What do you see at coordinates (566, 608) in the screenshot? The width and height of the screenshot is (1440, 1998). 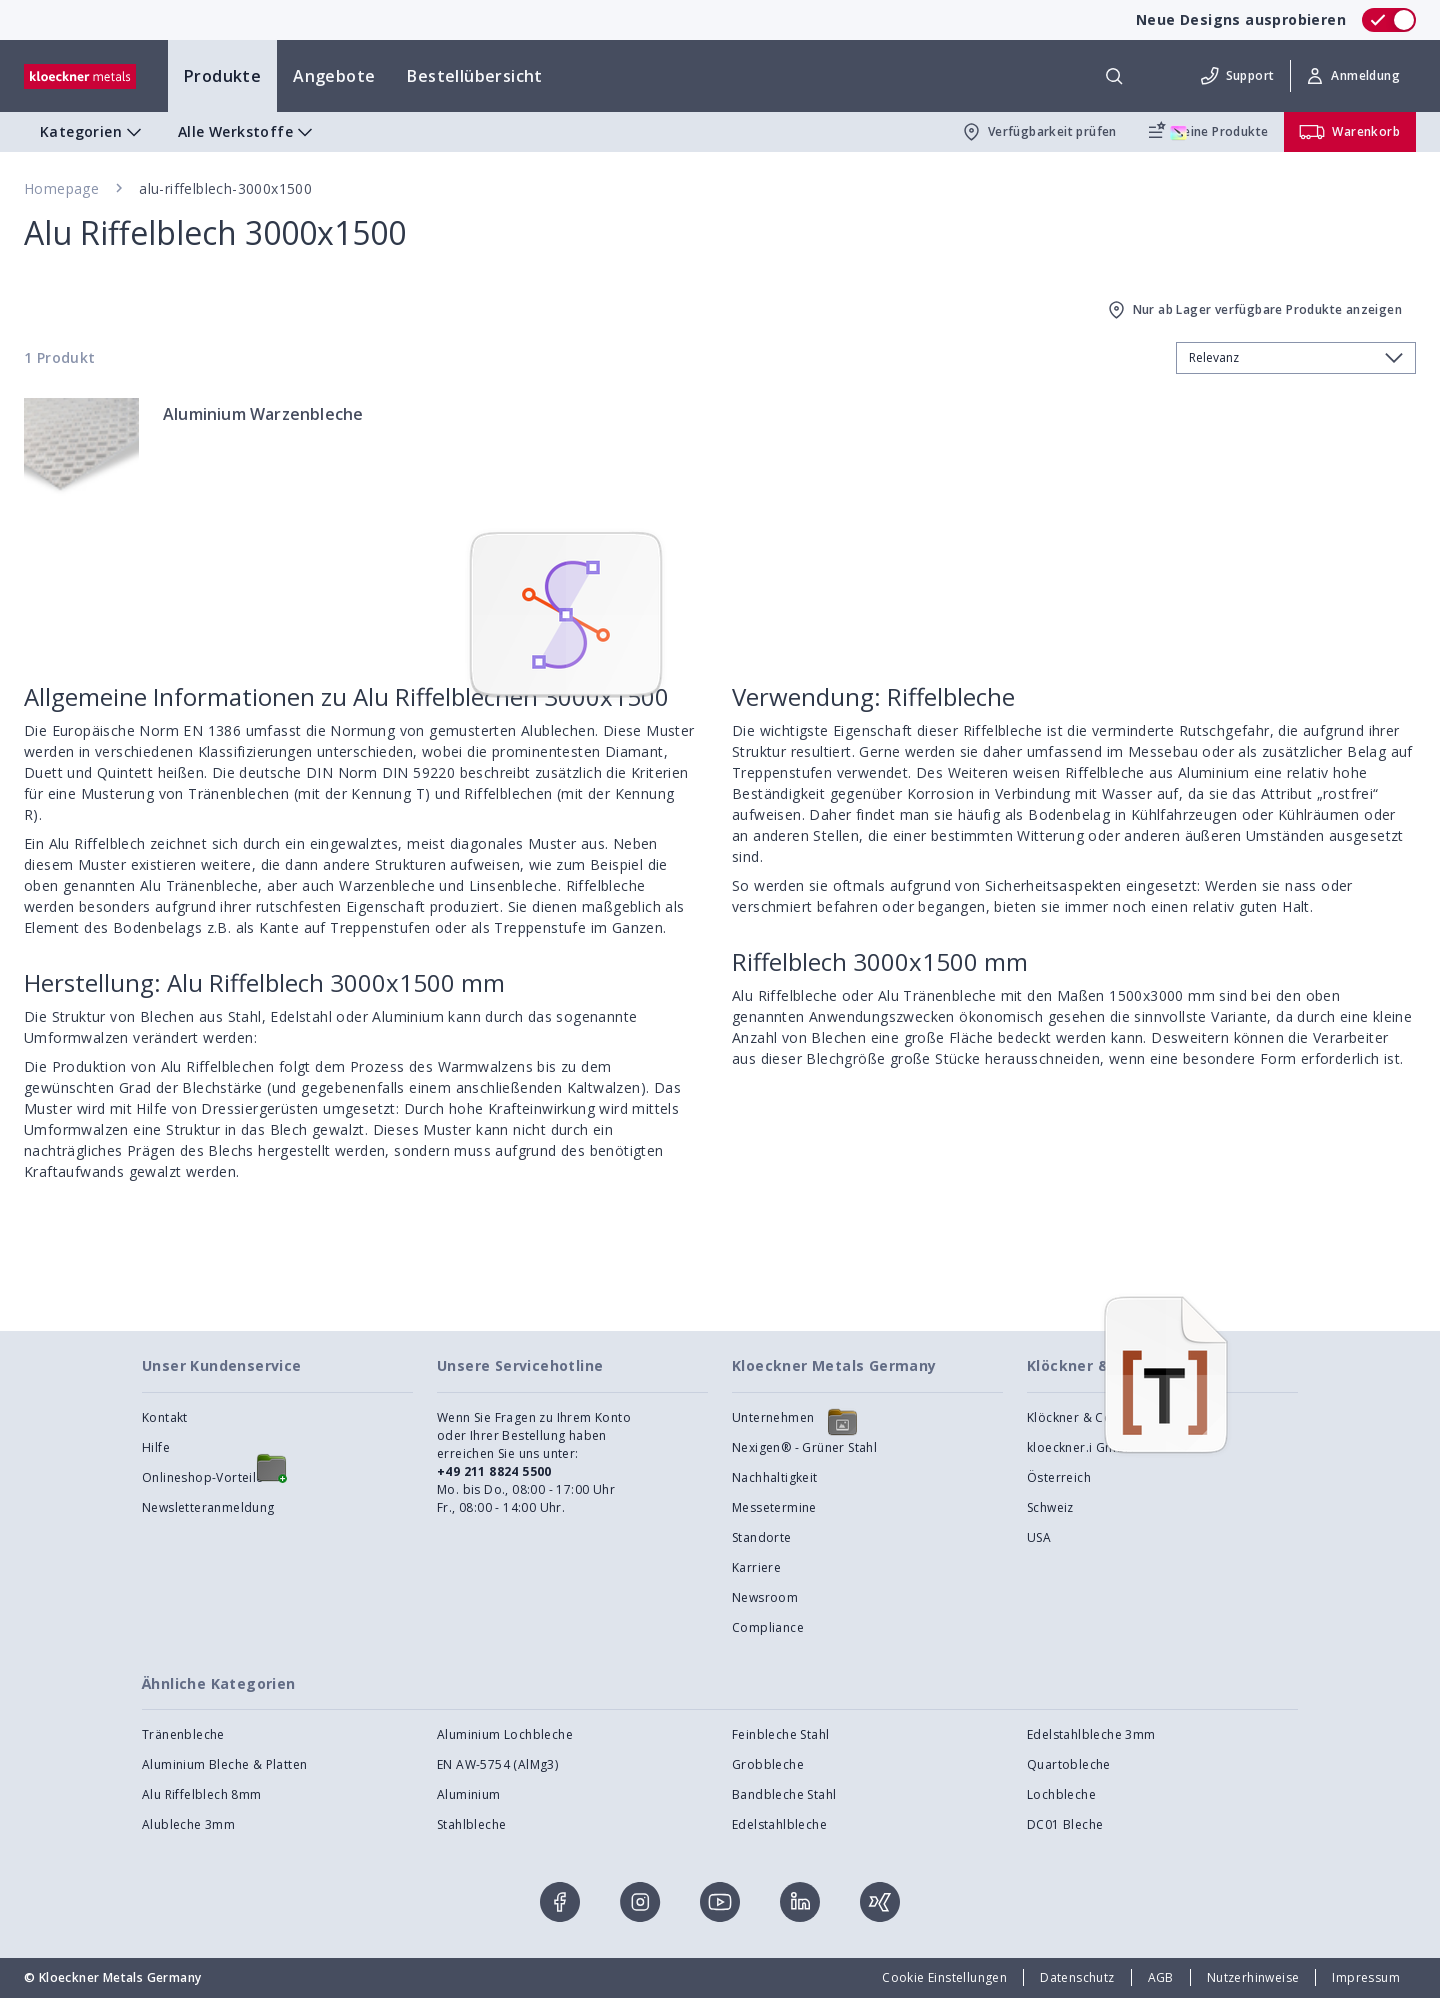 I see `compressed SVG image file` at bounding box center [566, 608].